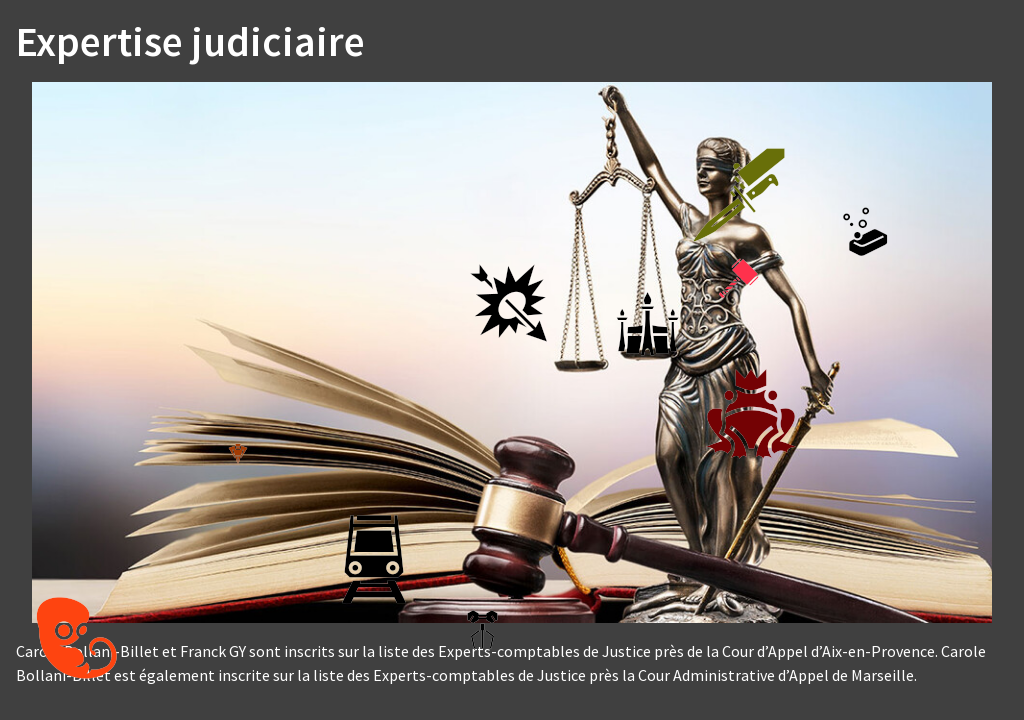 This screenshot has height=720, width=1024. What do you see at coordinates (866, 232) in the screenshot?
I see `indicates cleaning or sanitization feature` at bounding box center [866, 232].